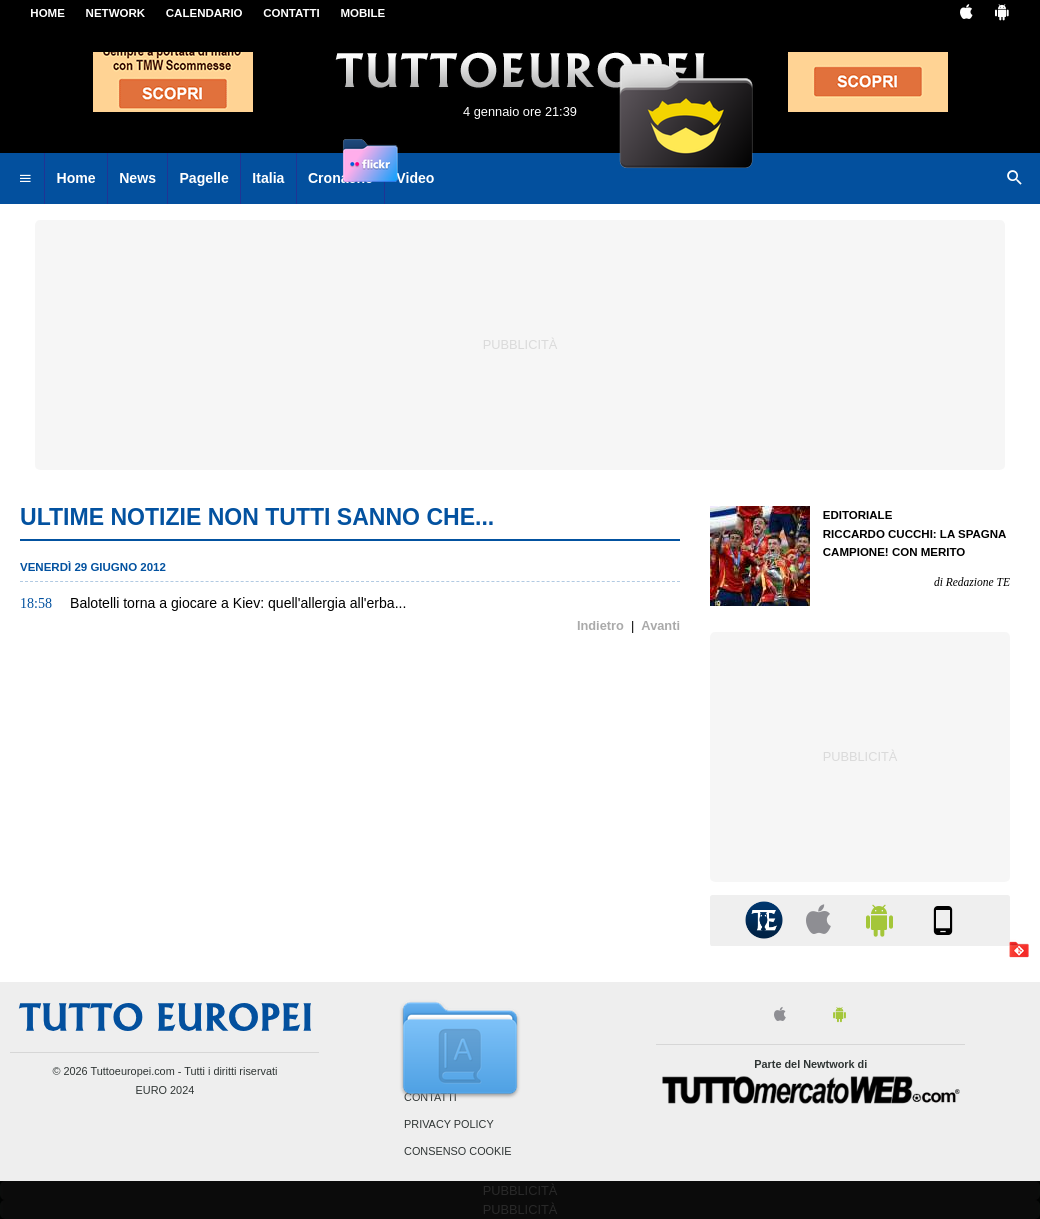 The height and width of the screenshot is (1219, 1040). What do you see at coordinates (460, 1048) in the screenshot?
I see `open typography or font-related files folder` at bounding box center [460, 1048].